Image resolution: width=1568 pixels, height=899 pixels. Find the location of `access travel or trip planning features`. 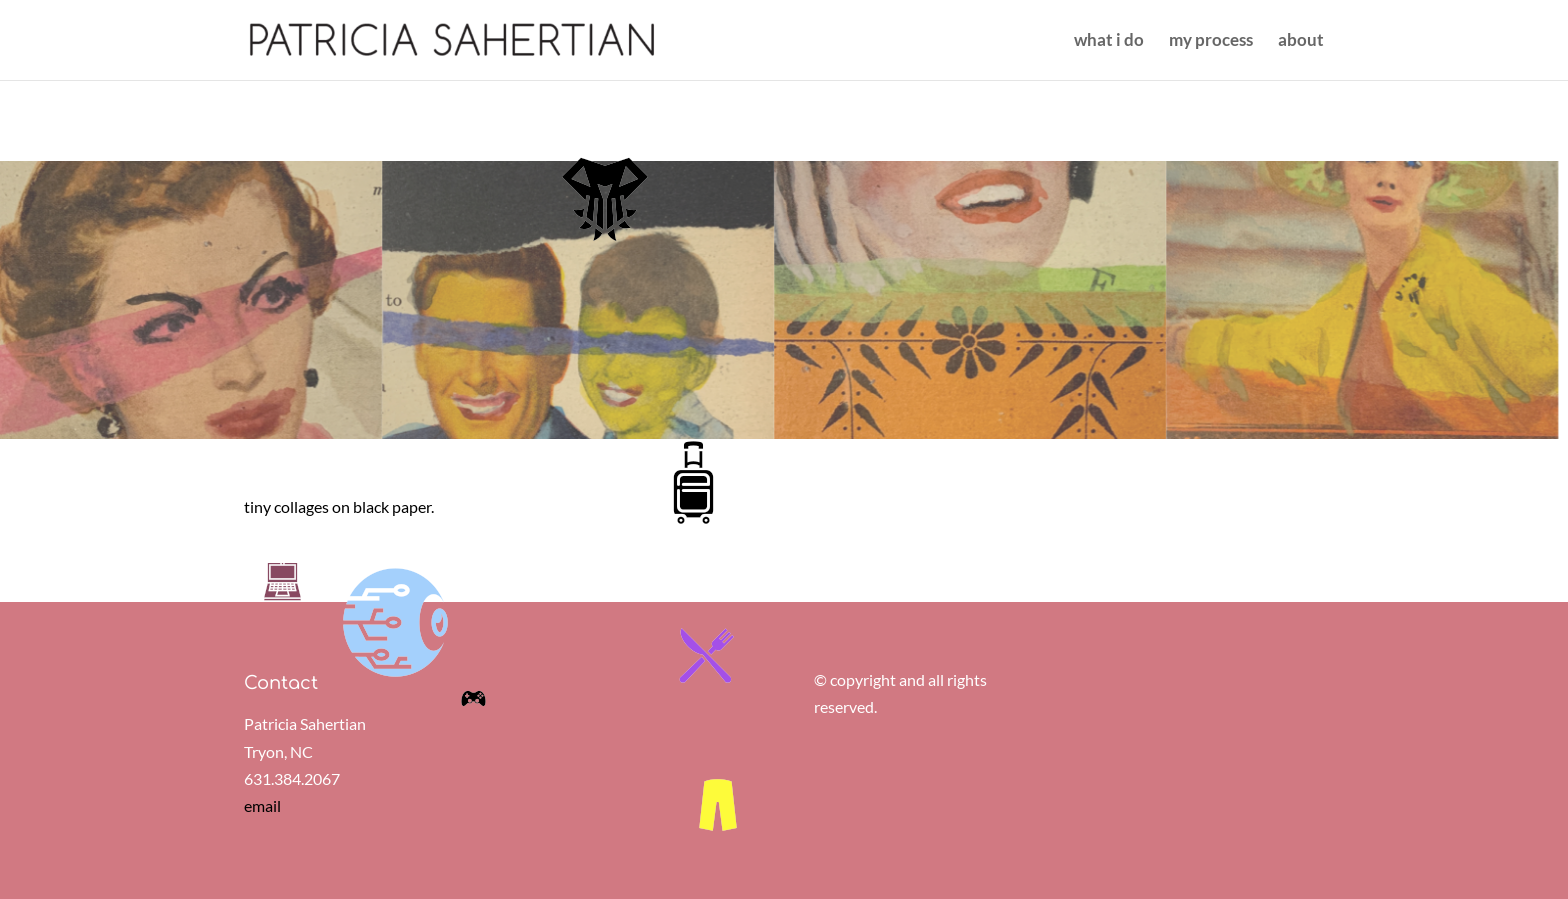

access travel or trip planning features is located at coordinates (693, 482).